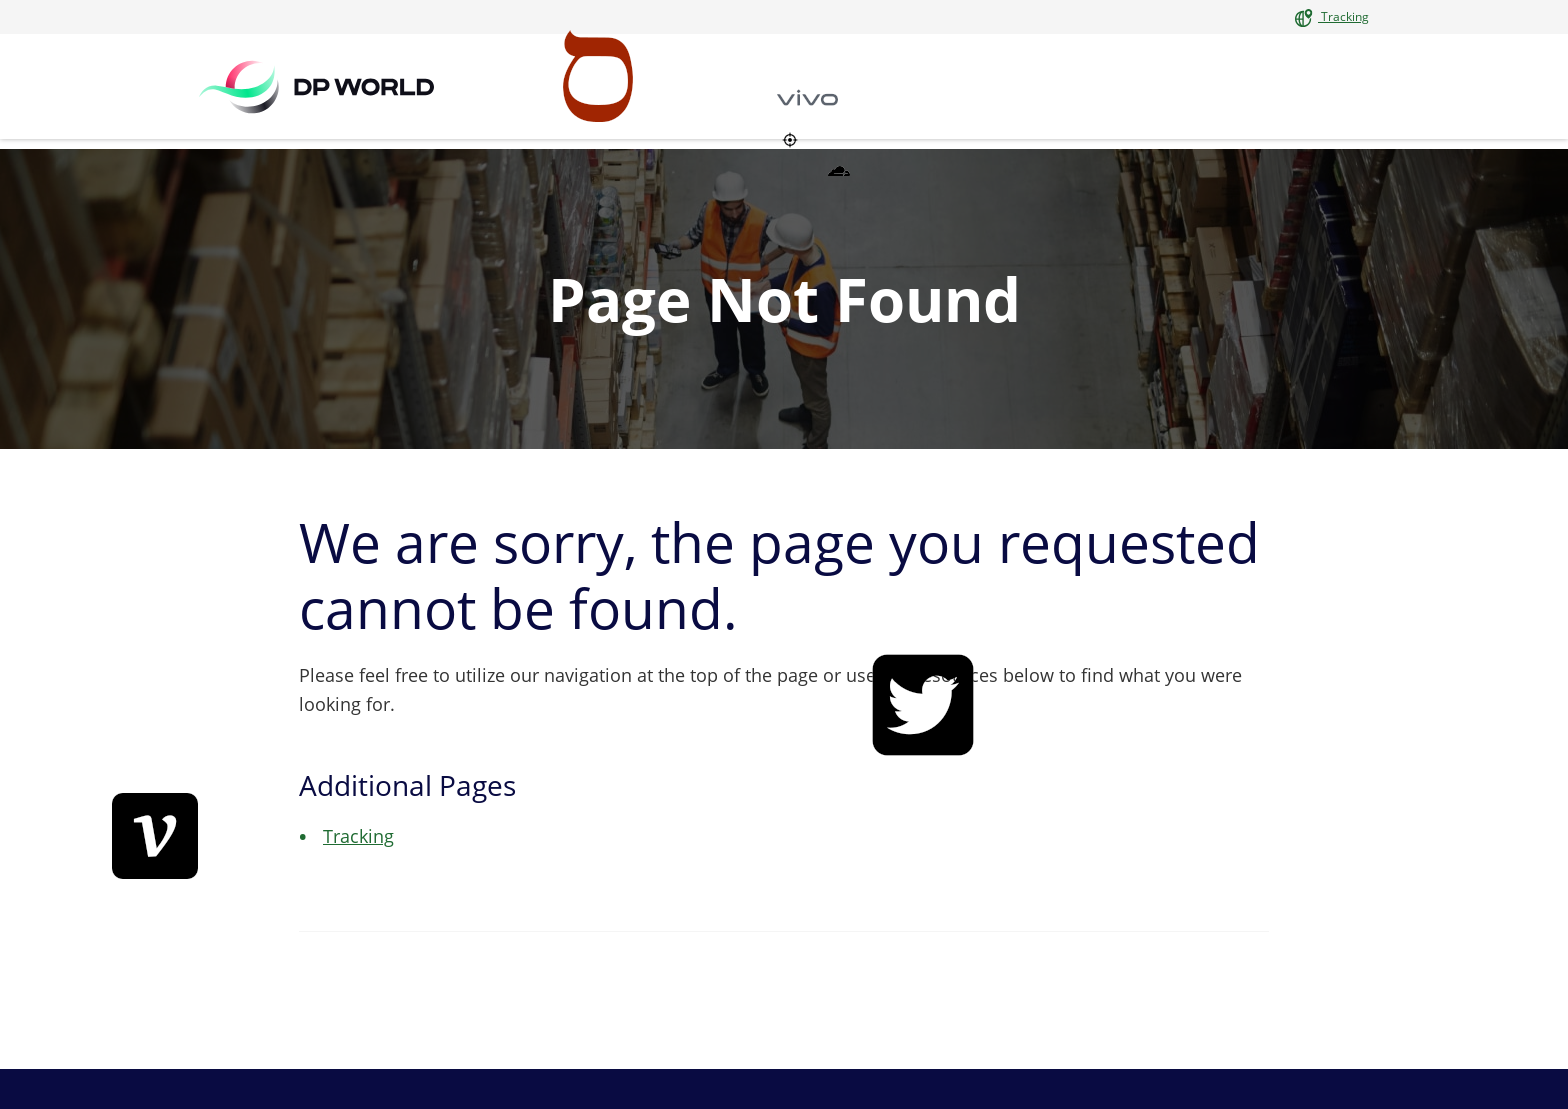 The height and width of the screenshot is (1109, 1568). I want to click on center or focus on current location, so click(790, 140).